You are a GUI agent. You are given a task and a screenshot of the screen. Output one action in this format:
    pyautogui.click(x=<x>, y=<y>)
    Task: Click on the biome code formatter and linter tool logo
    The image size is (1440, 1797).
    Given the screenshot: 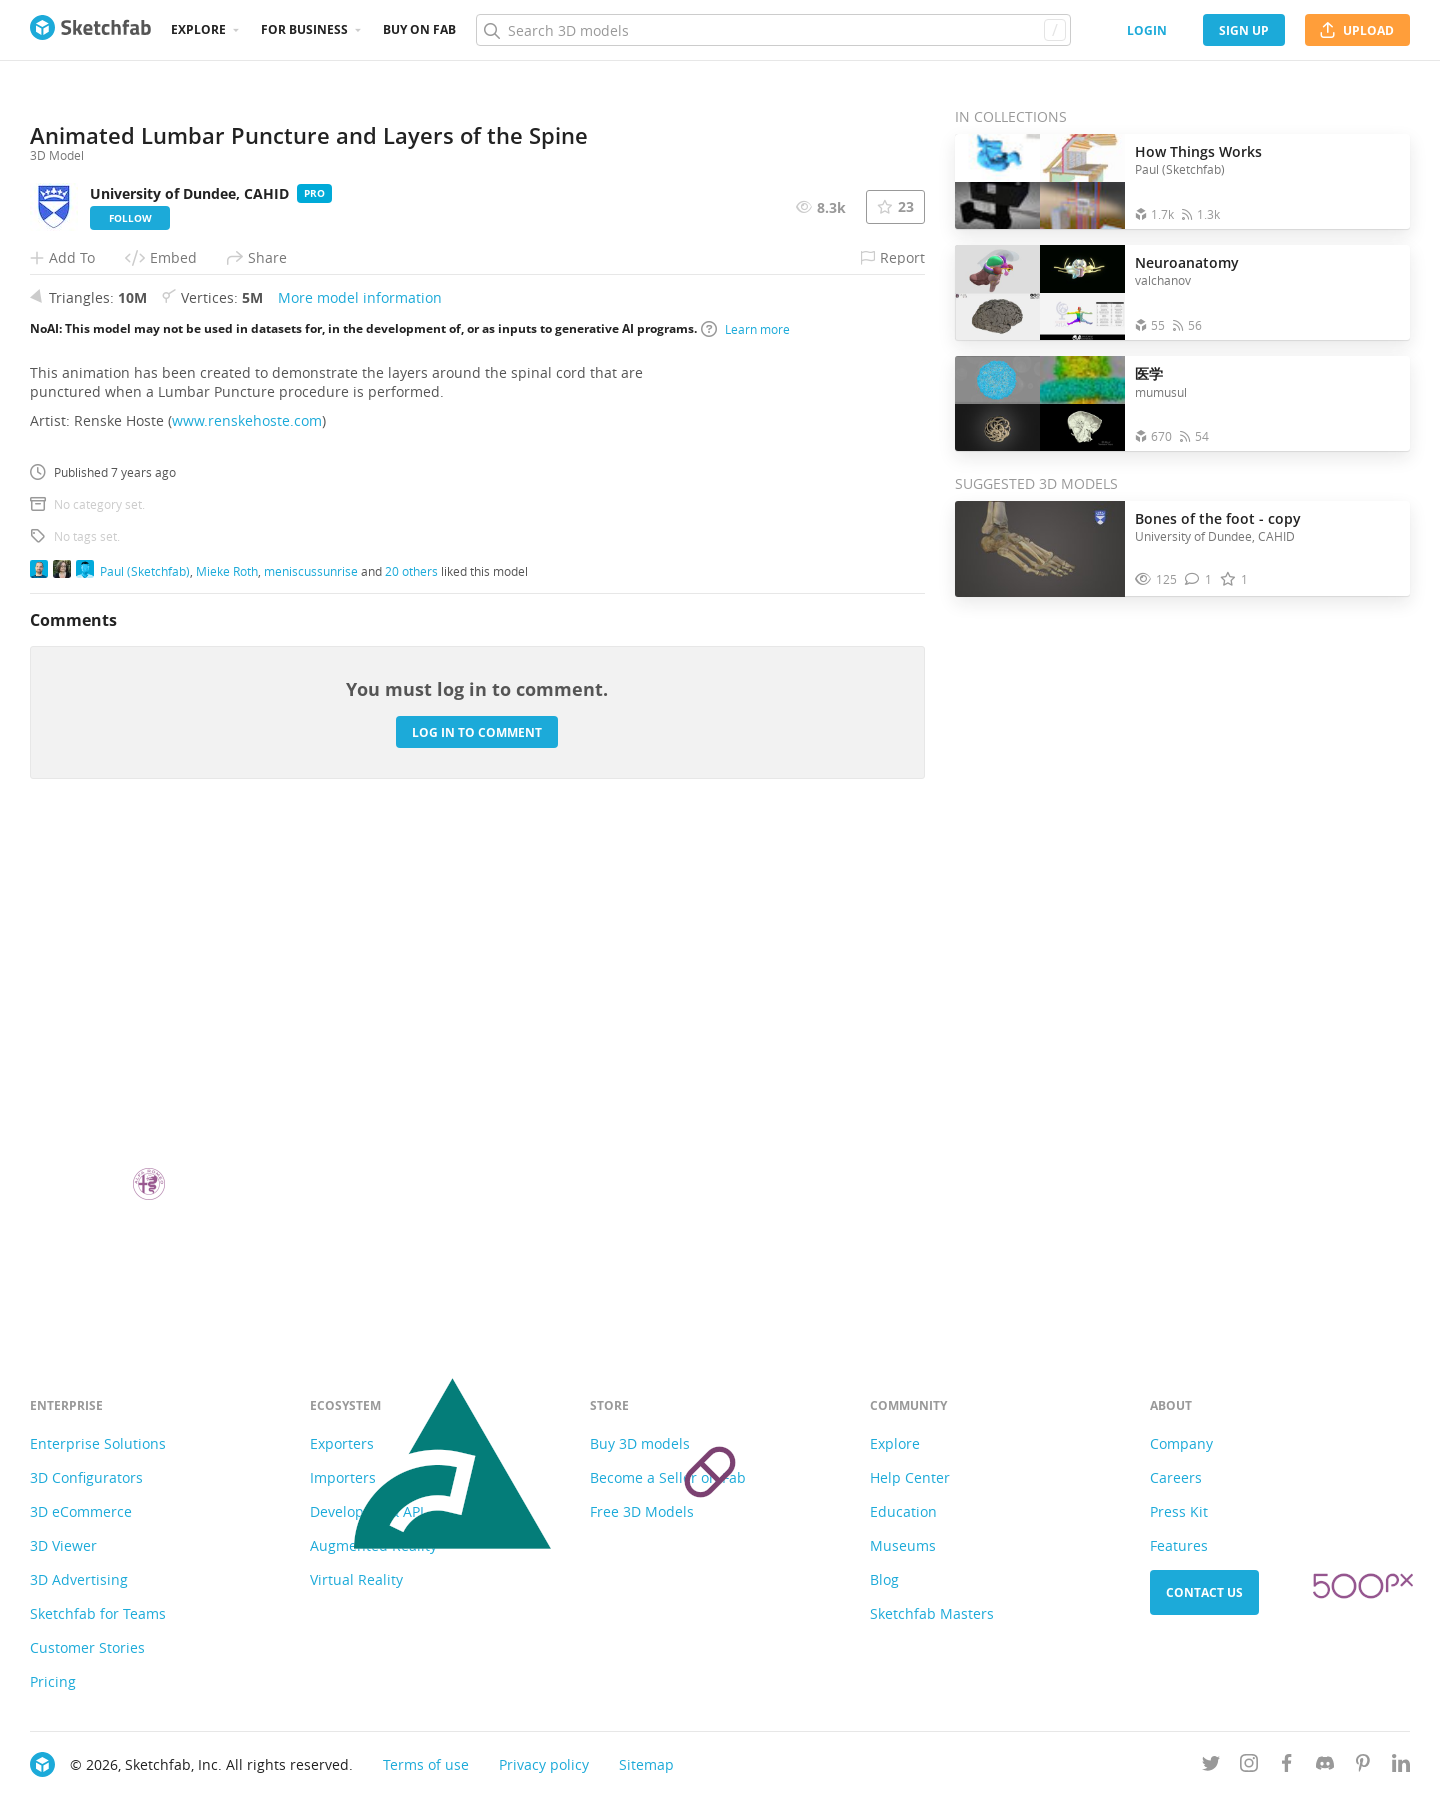 What is the action you would take?
    pyautogui.click(x=452, y=1463)
    